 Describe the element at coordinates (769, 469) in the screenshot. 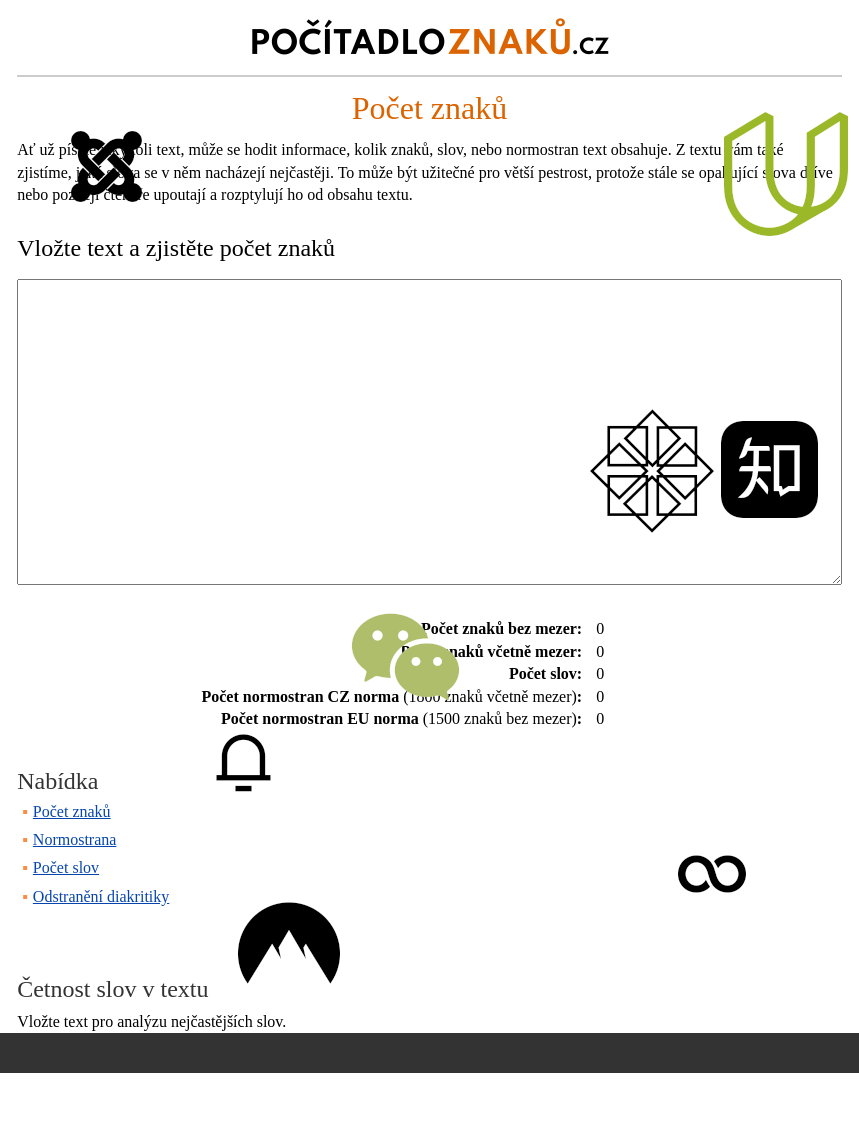

I see `open zhihu app` at that location.